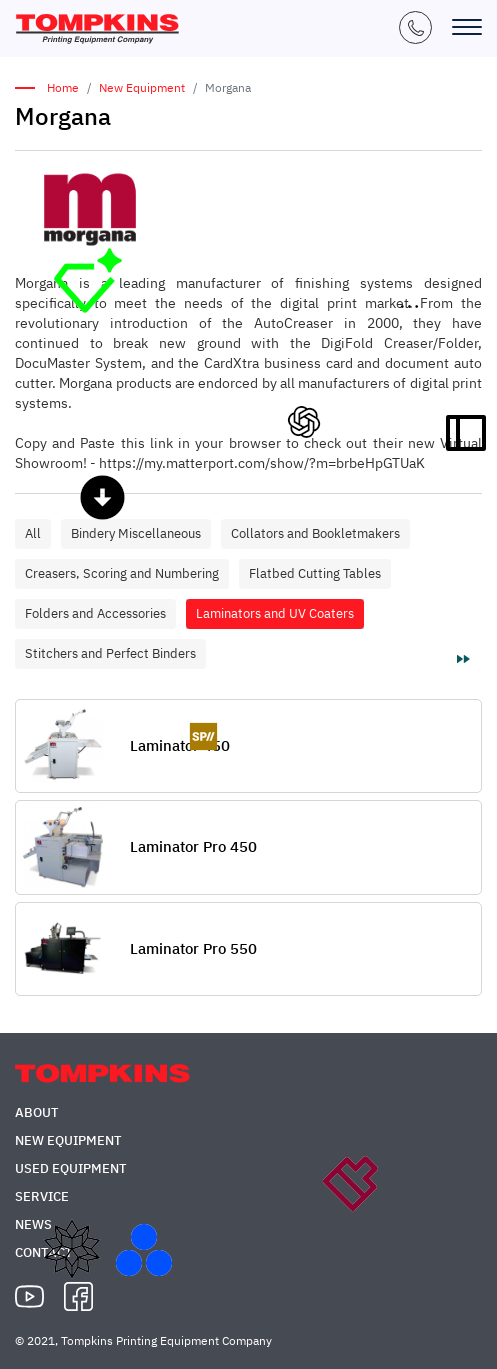  Describe the element at coordinates (72, 1249) in the screenshot. I see `open wolfram alpha` at that location.